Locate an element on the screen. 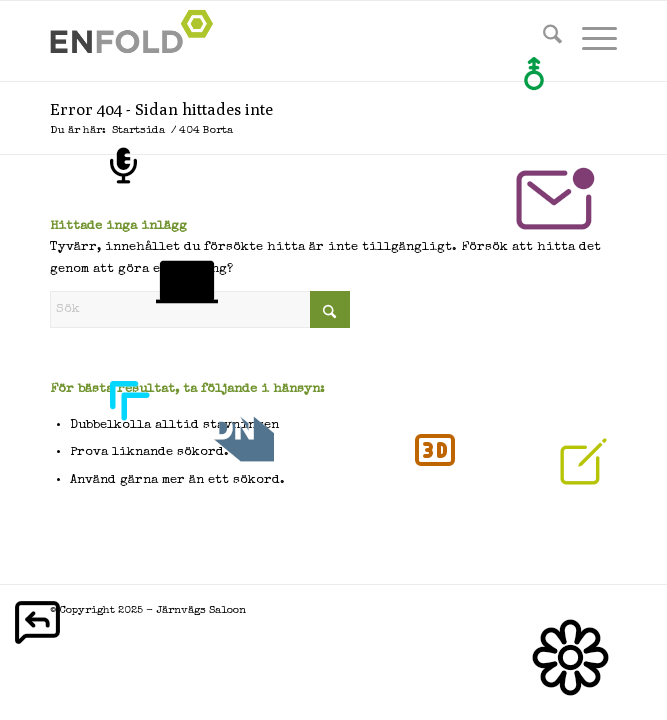 The height and width of the screenshot is (720, 667). switch to desktop view is located at coordinates (187, 282).